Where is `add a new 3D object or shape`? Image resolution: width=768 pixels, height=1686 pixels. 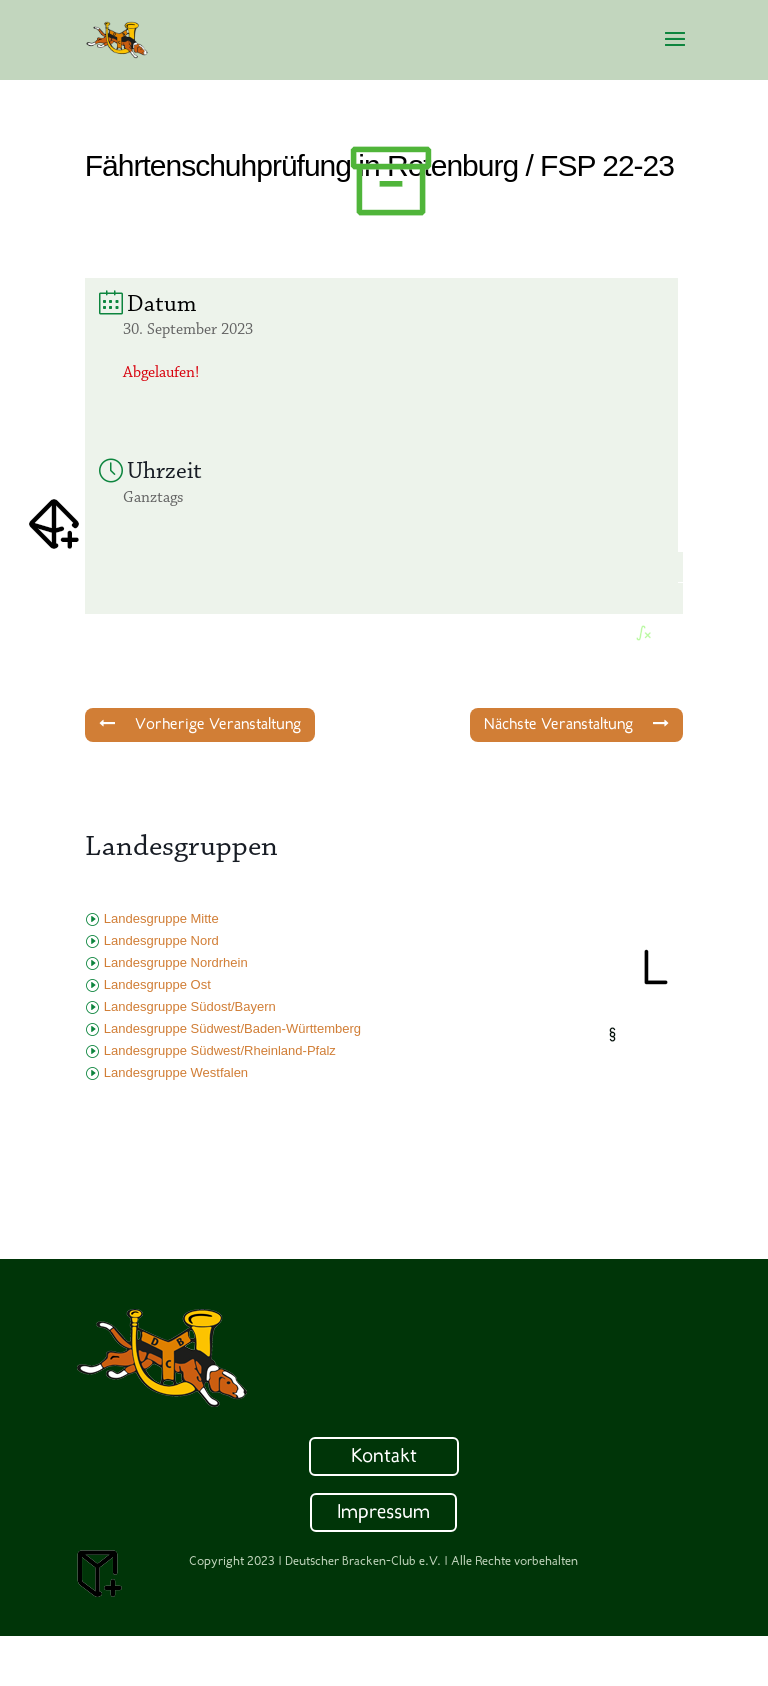 add a new 3D object or shape is located at coordinates (54, 524).